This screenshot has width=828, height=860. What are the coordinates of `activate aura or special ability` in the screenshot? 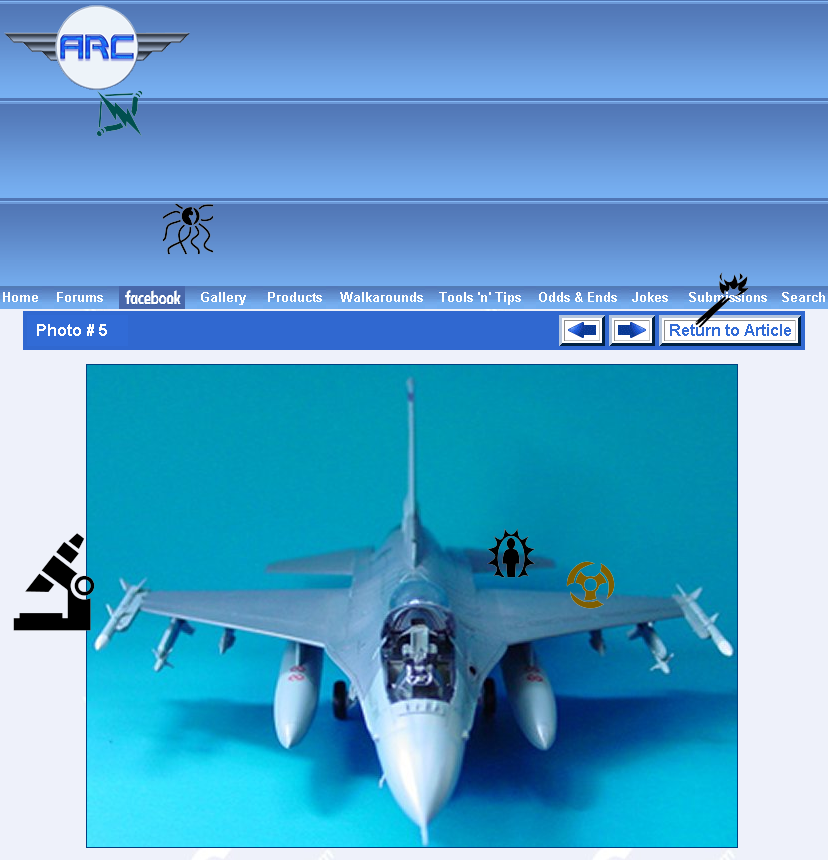 It's located at (511, 553).